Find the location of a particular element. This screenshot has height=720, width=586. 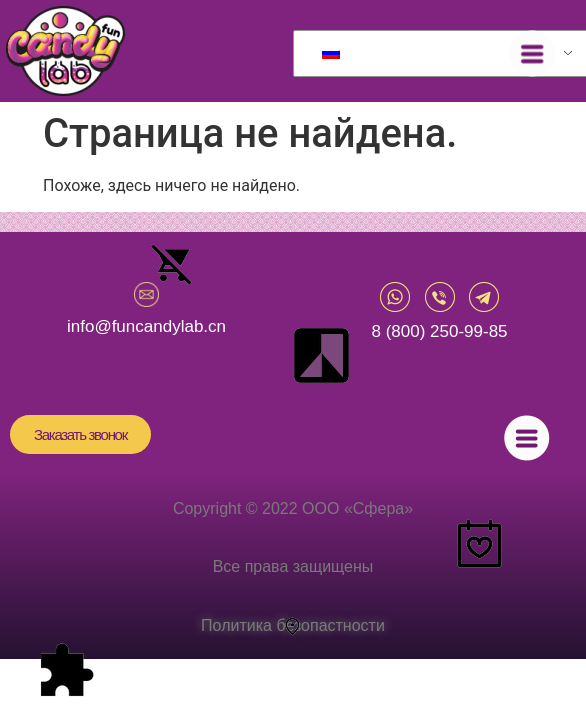

view favorite or loved events is located at coordinates (479, 545).